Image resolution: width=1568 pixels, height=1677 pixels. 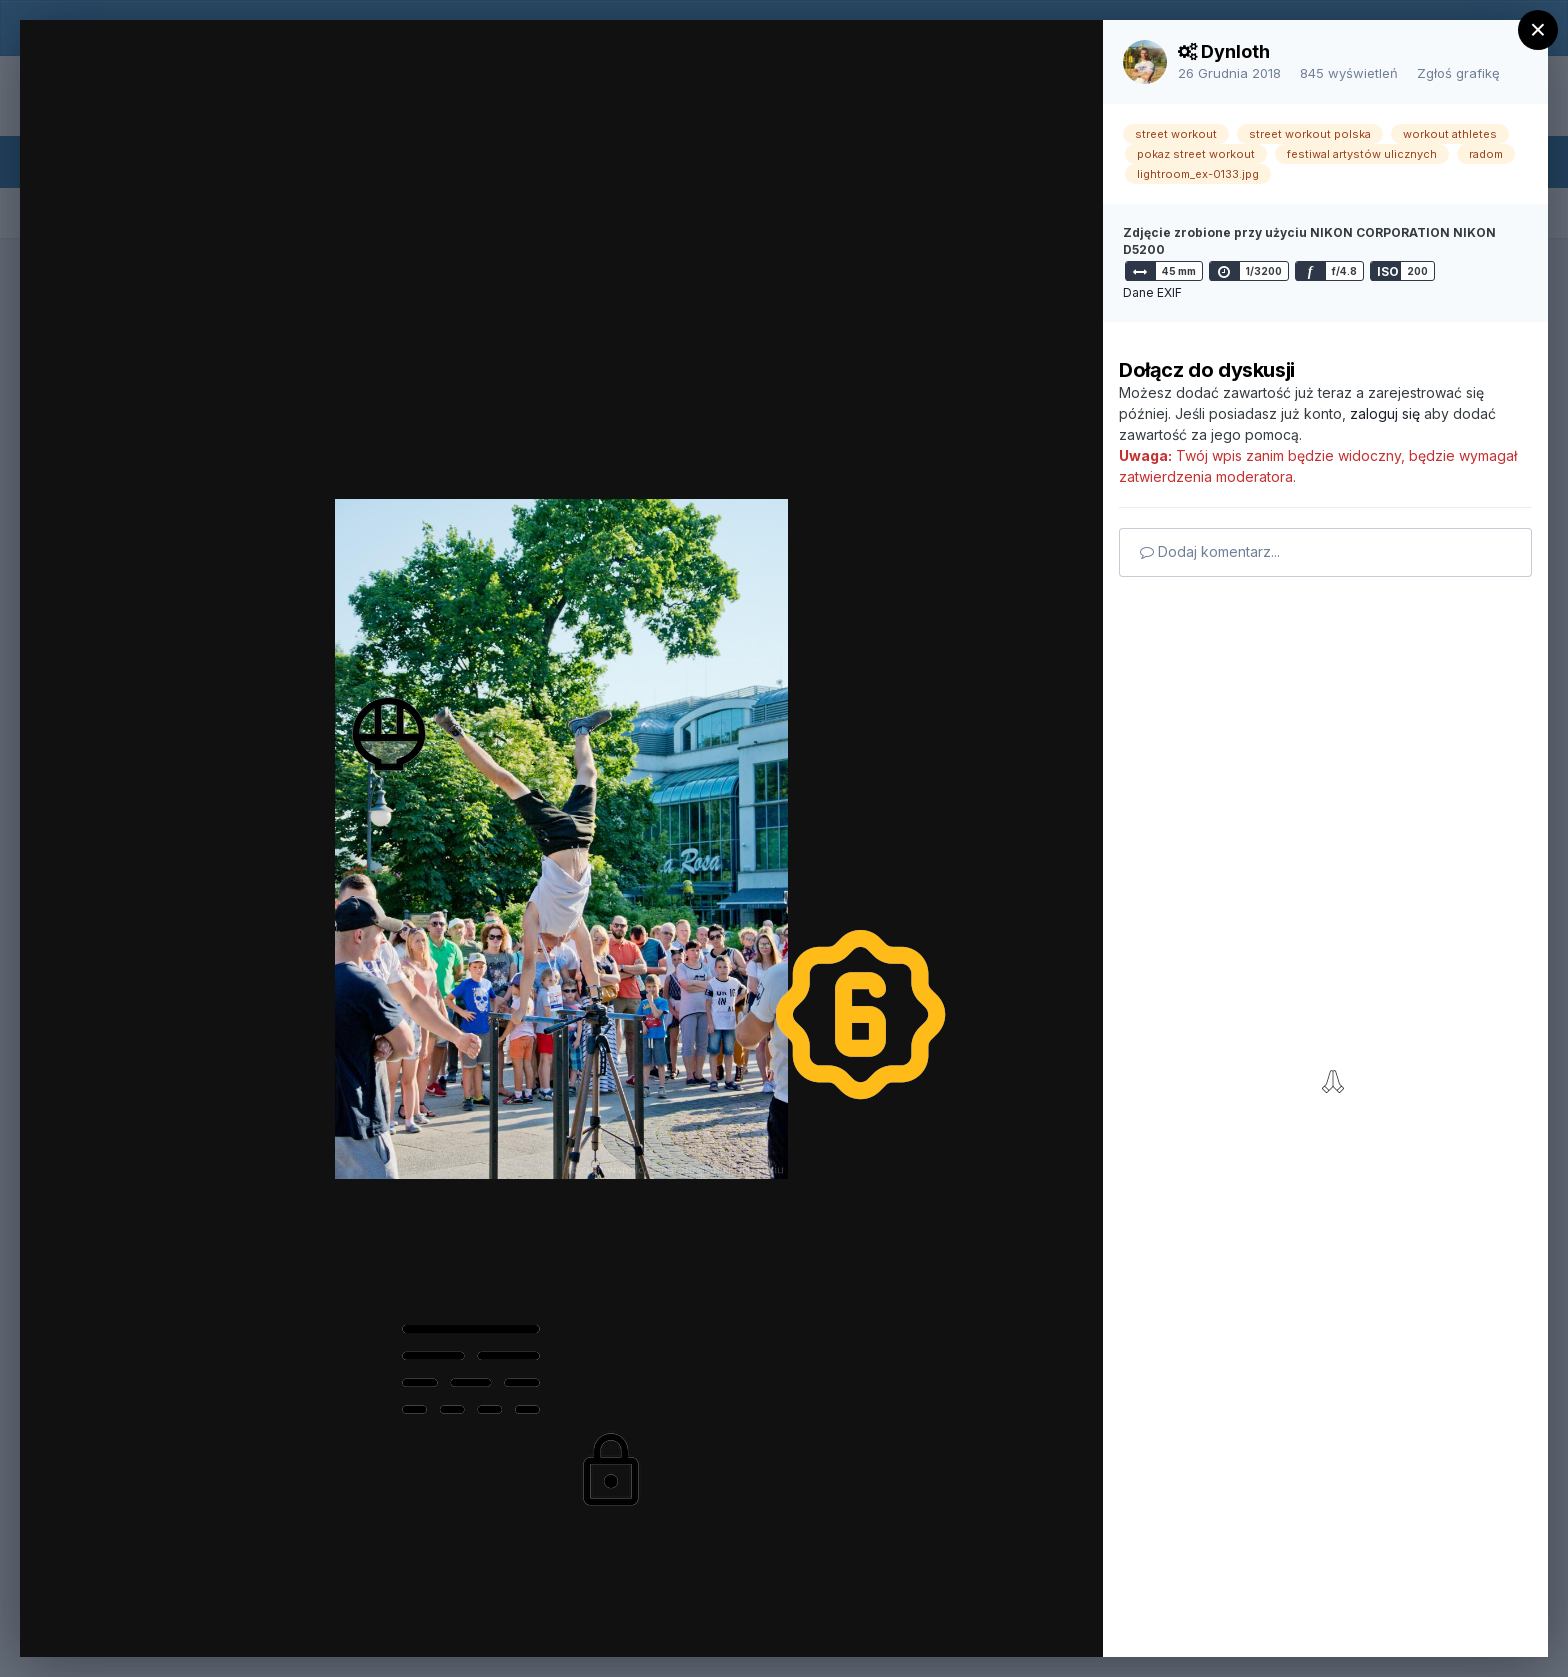 I want to click on browse asian or rice-based food options, so click(x=389, y=734).